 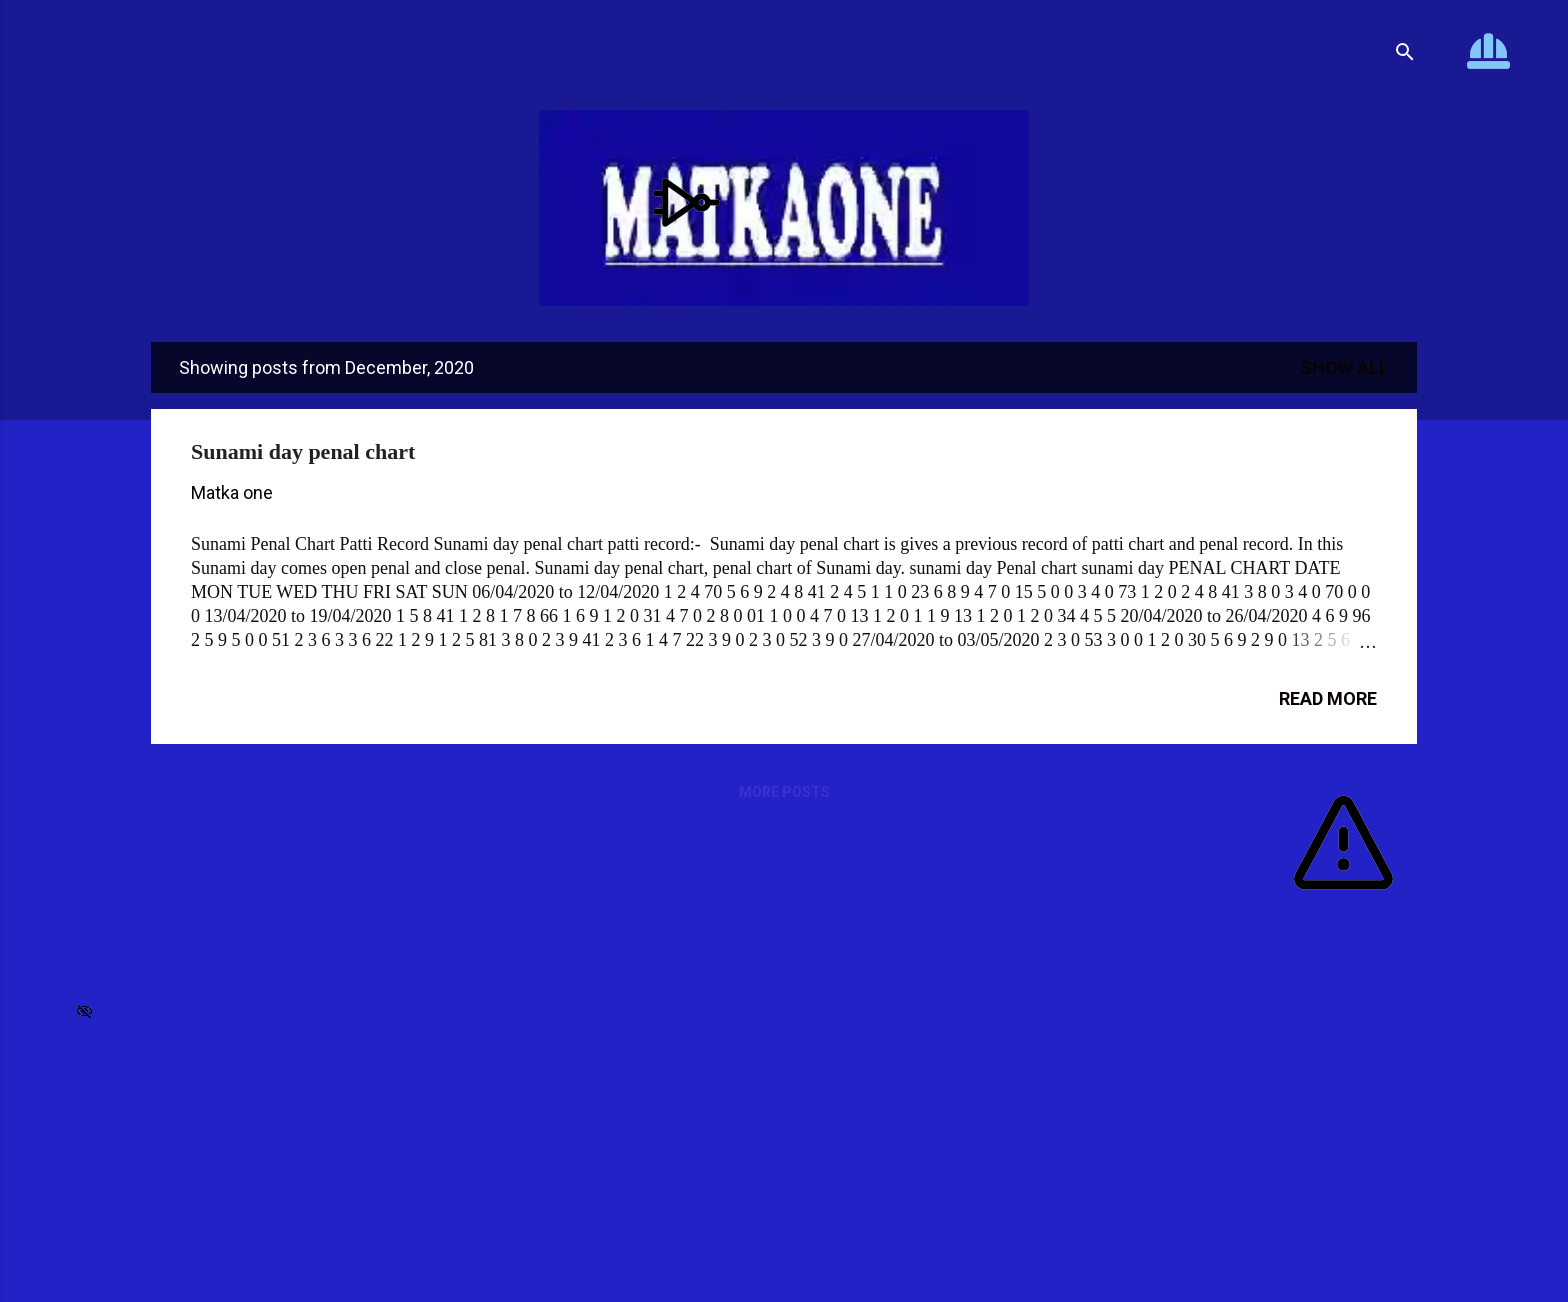 What do you see at coordinates (1343, 845) in the screenshot?
I see `indicates a warning or caution state` at bounding box center [1343, 845].